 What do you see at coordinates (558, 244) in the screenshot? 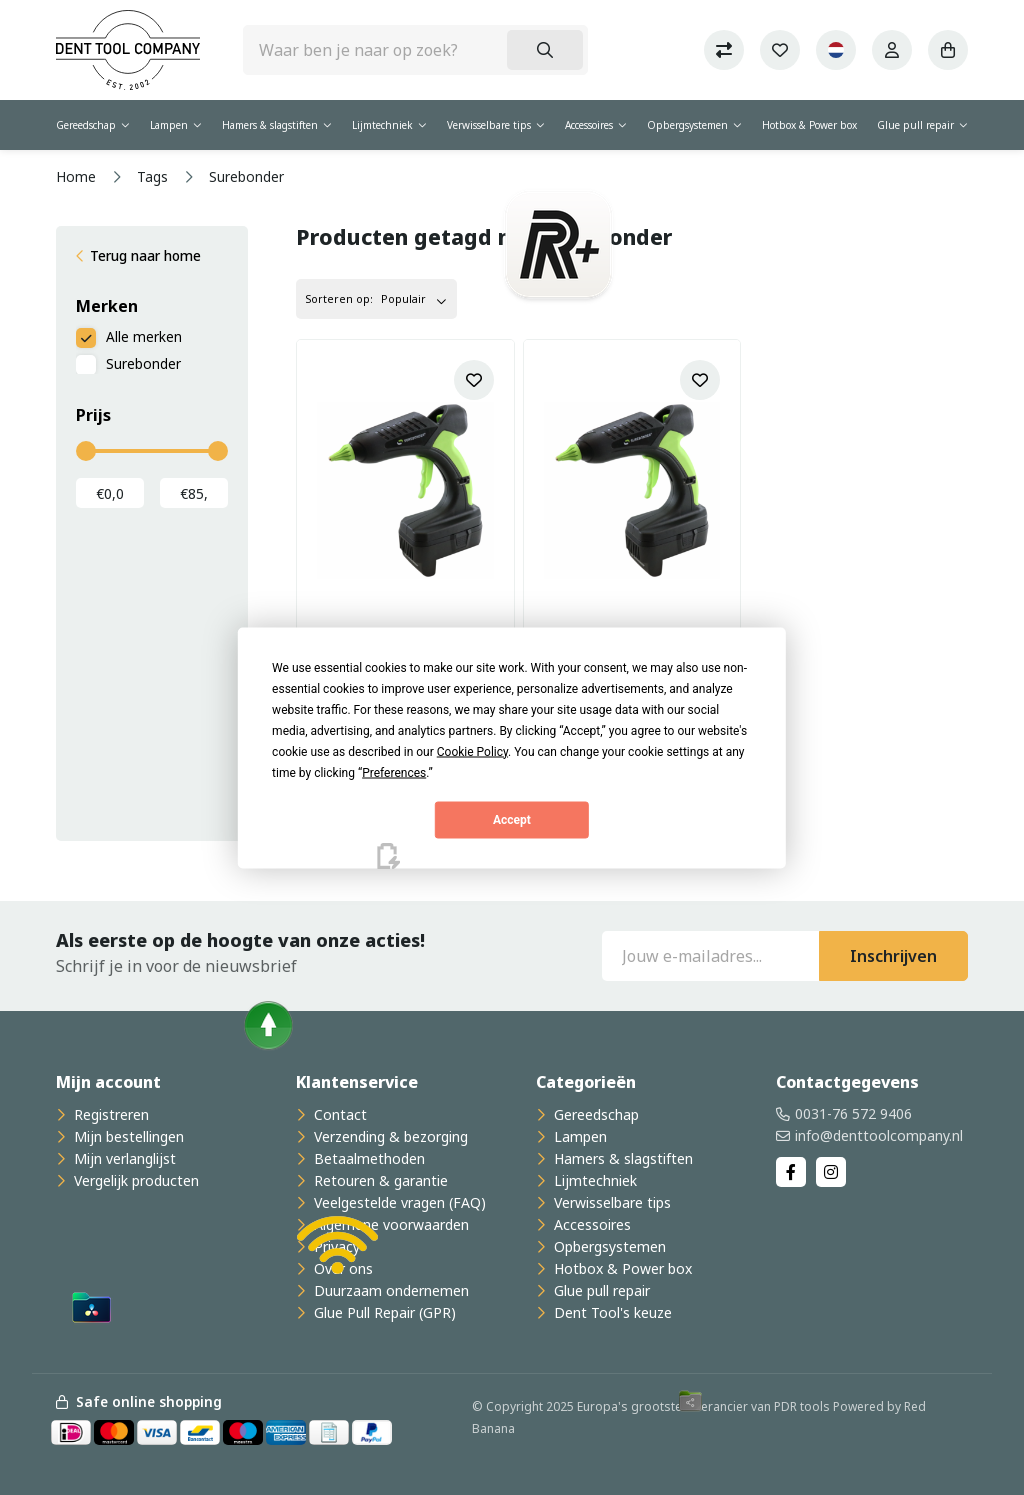
I see `open RetroPlus retro gaming app` at bounding box center [558, 244].